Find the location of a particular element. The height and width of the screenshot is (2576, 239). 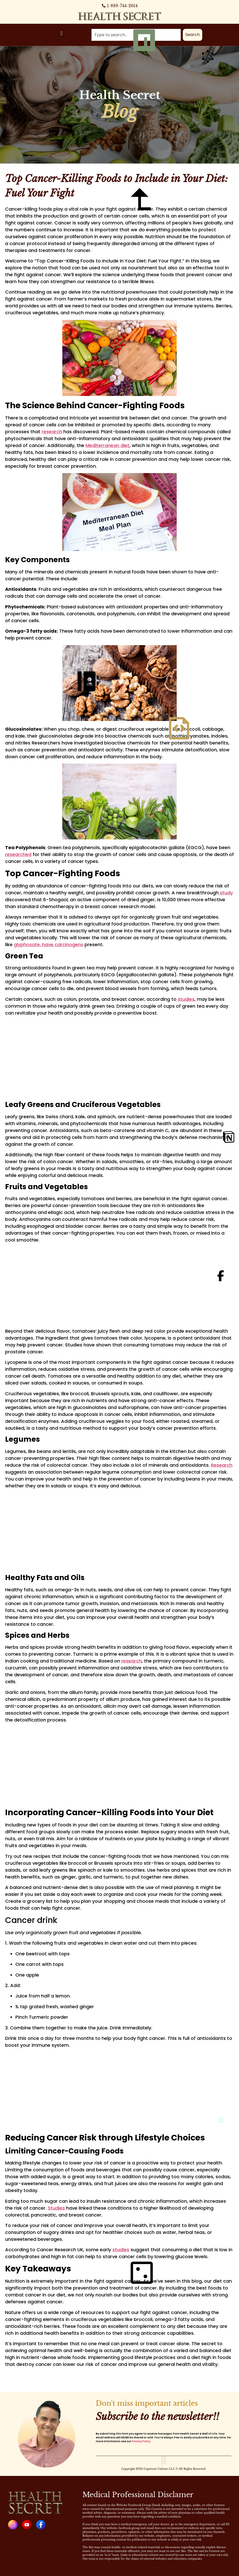

go back and up to previous level is located at coordinates (141, 200).